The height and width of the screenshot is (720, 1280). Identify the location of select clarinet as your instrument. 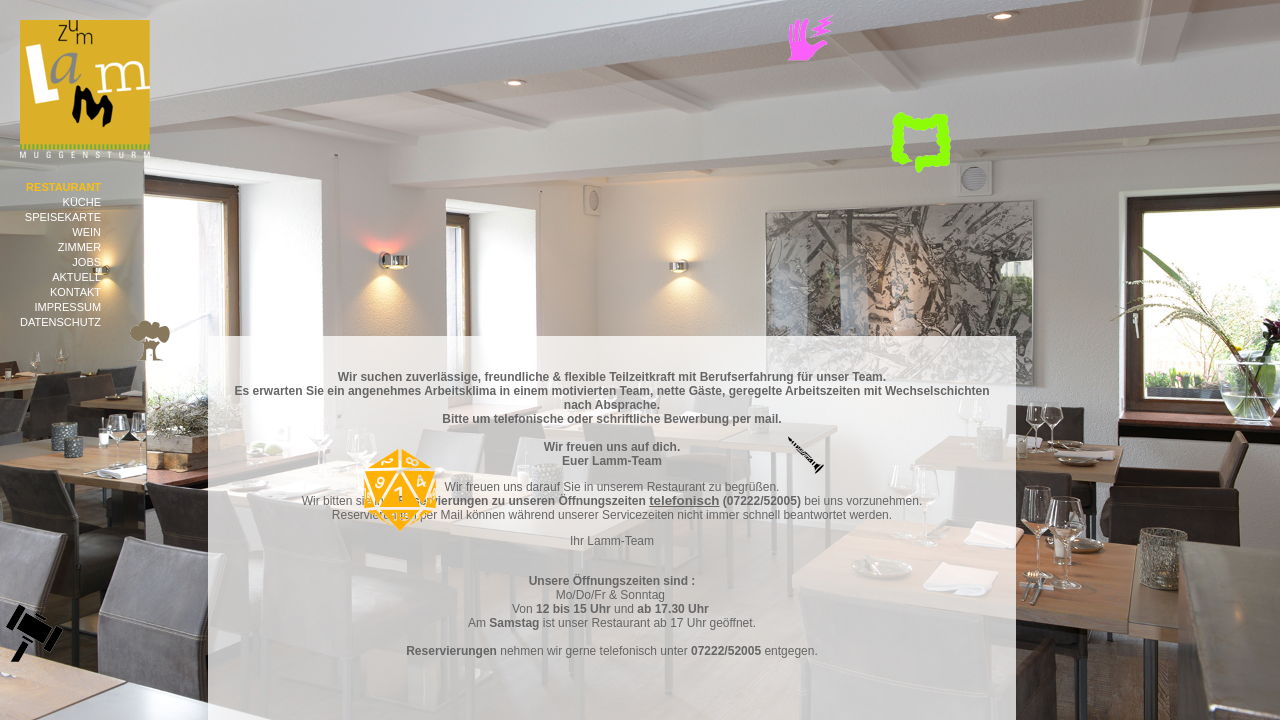
(806, 455).